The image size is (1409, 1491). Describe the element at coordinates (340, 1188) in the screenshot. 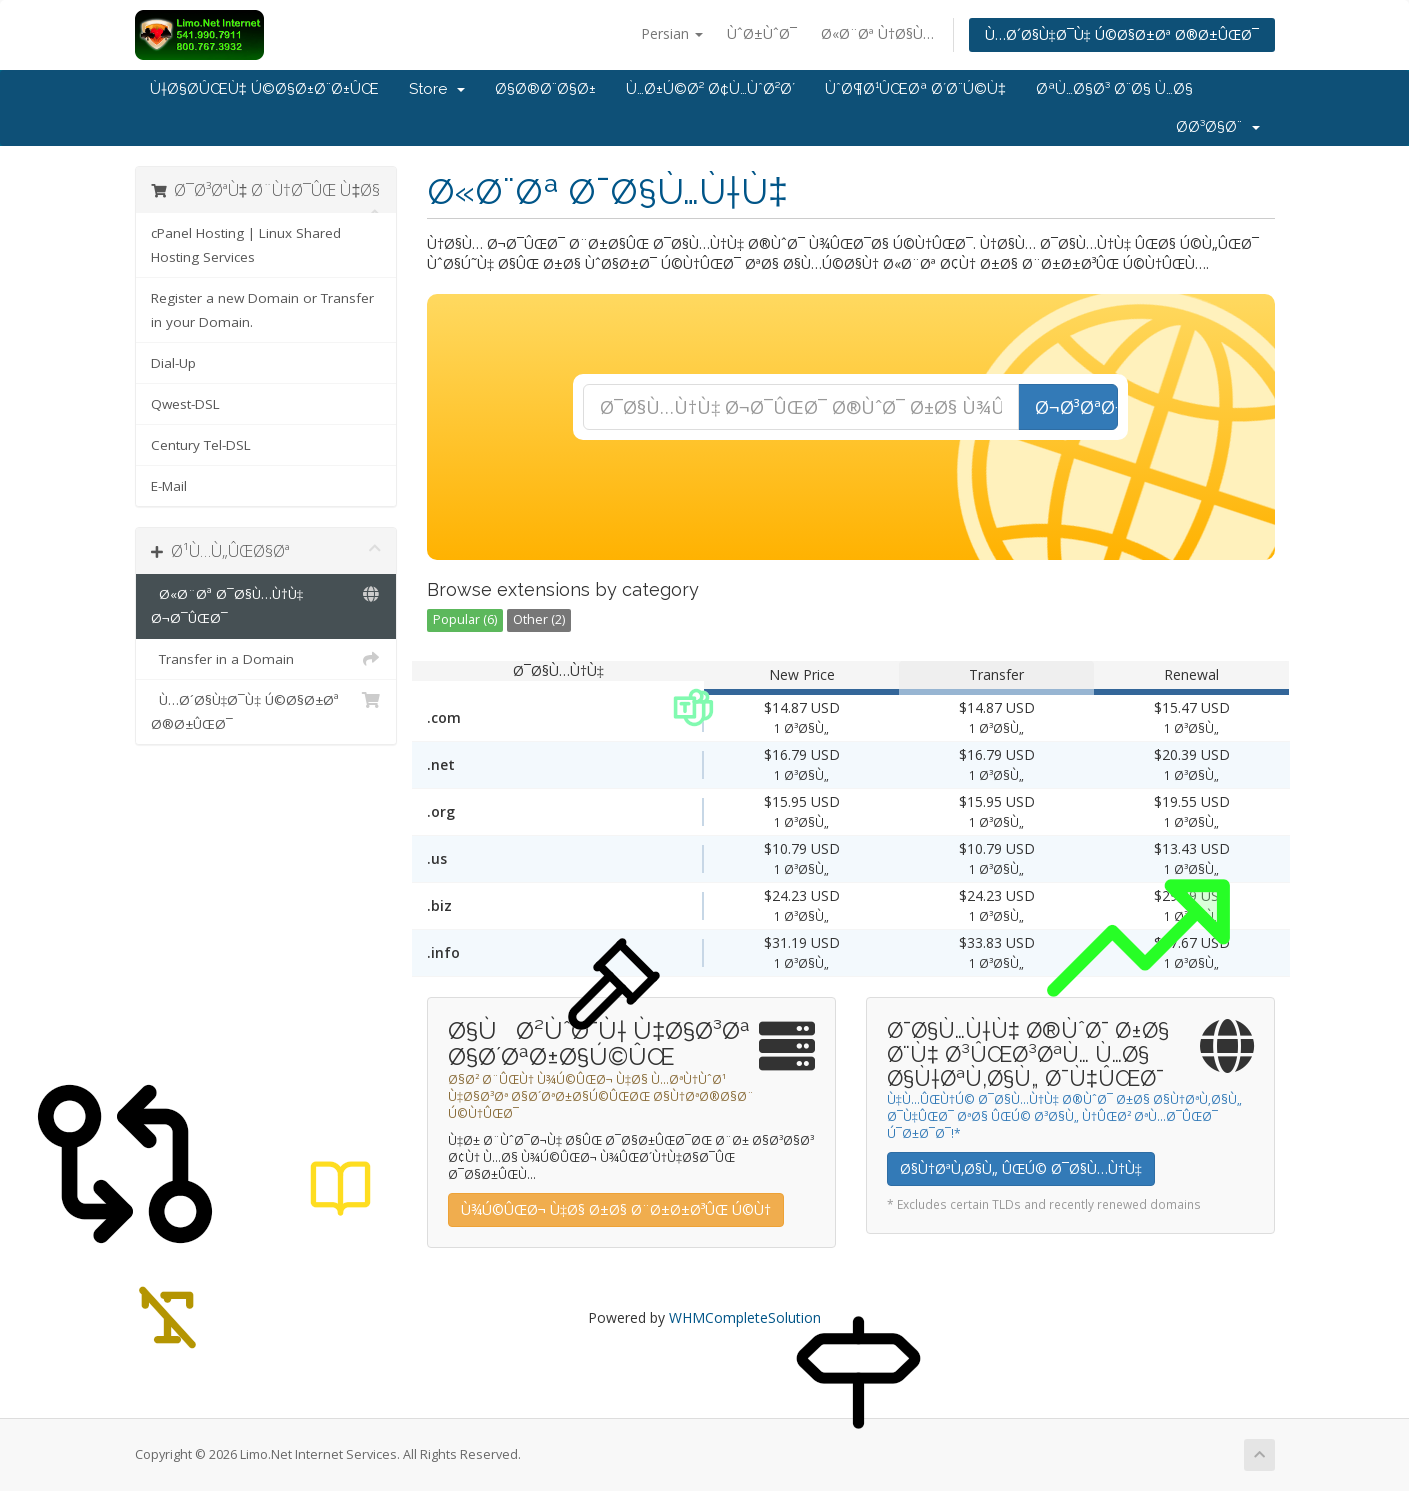

I see `open reading mode or e-reader` at that location.